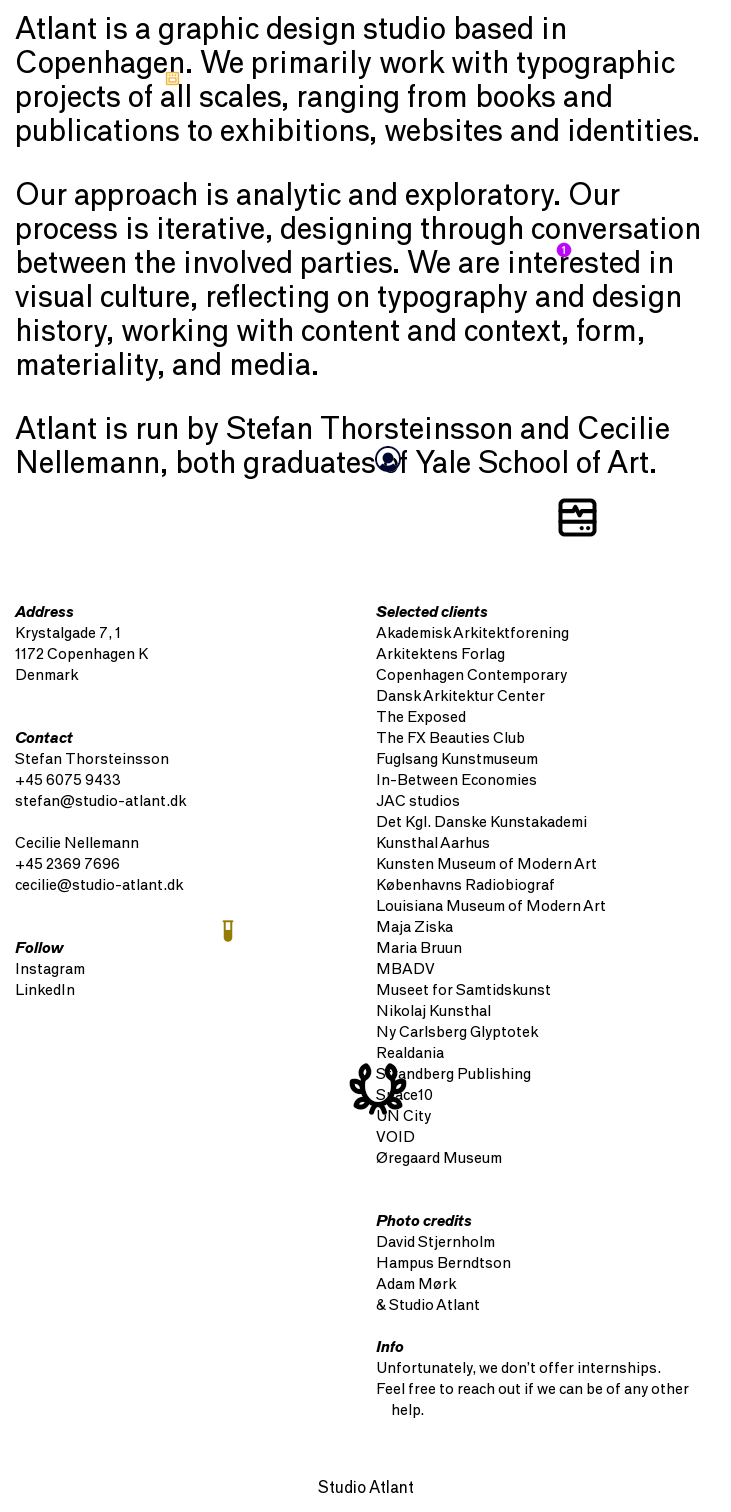 The height and width of the screenshot is (1512, 731). Describe the element at coordinates (378, 1089) in the screenshot. I see `view achievements or awards` at that location.